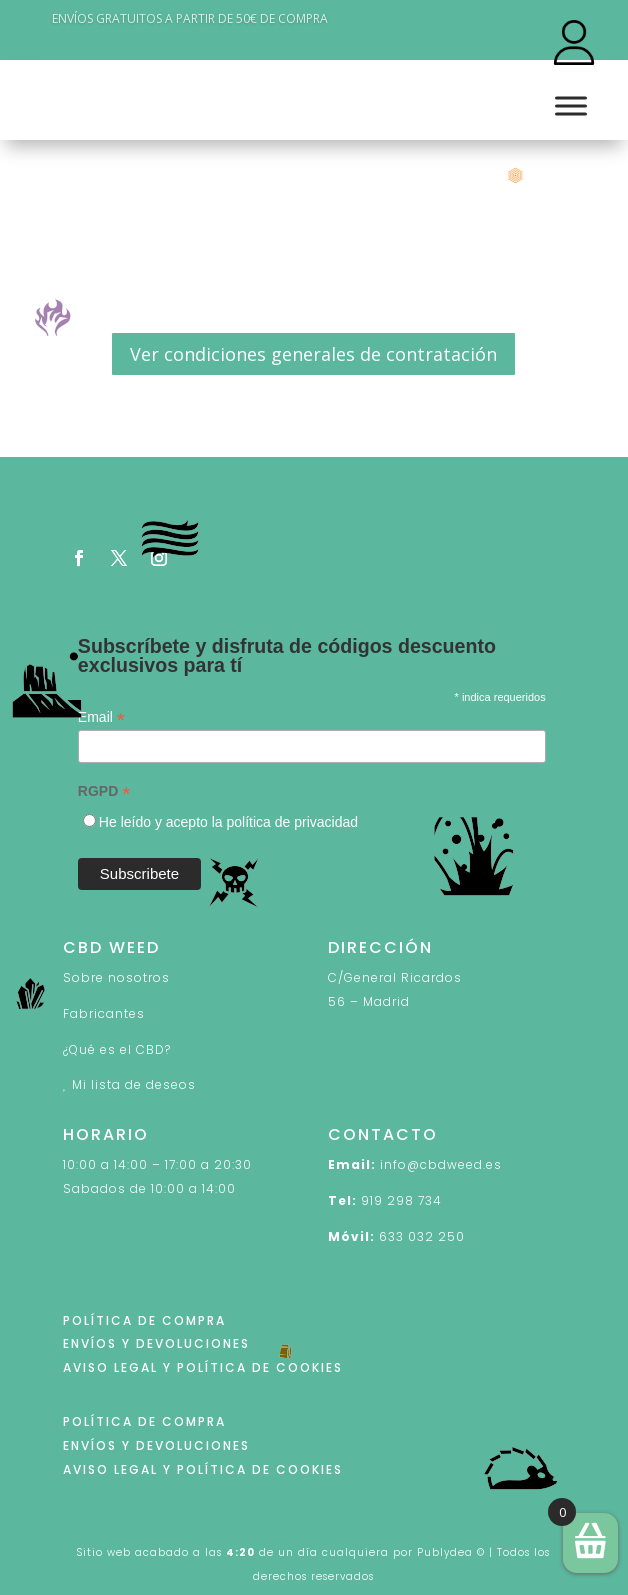 Image resolution: width=628 pixels, height=1595 pixels. What do you see at coordinates (515, 175) in the screenshot?
I see `access layered or nested game structures` at bounding box center [515, 175].